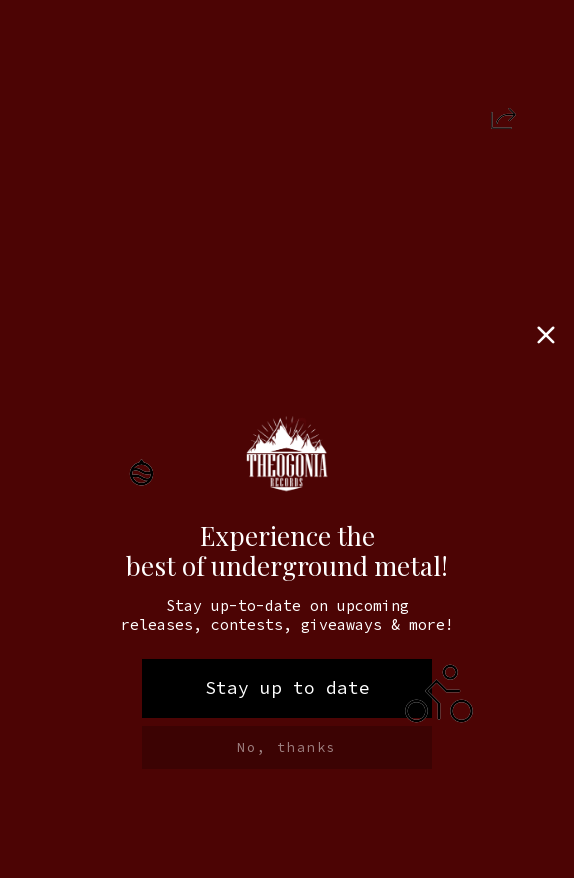  What do you see at coordinates (439, 696) in the screenshot?
I see `access cycling or bike-related features` at bounding box center [439, 696].